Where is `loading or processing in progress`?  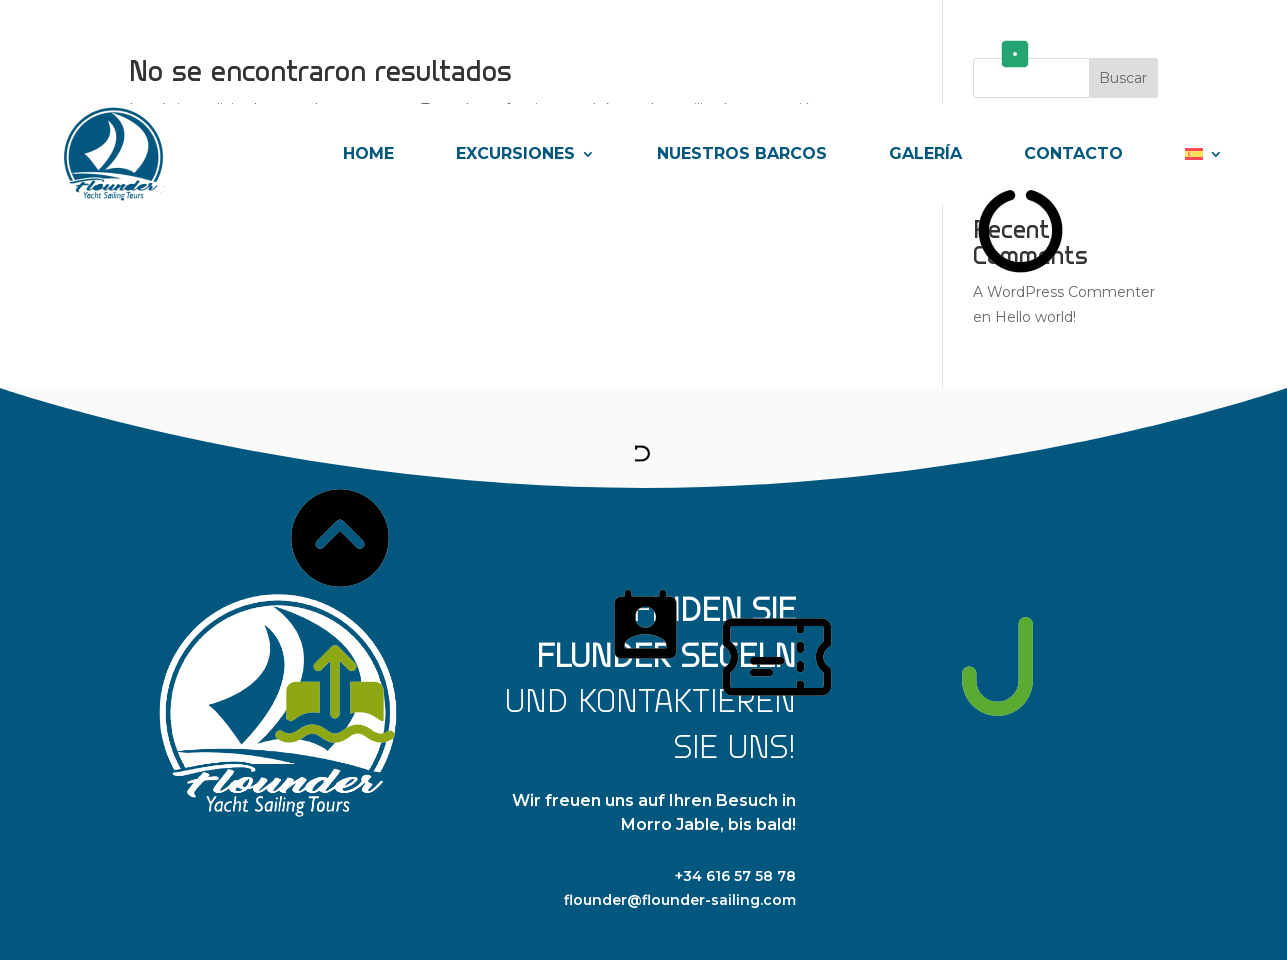
loading or processing in progress is located at coordinates (1020, 230).